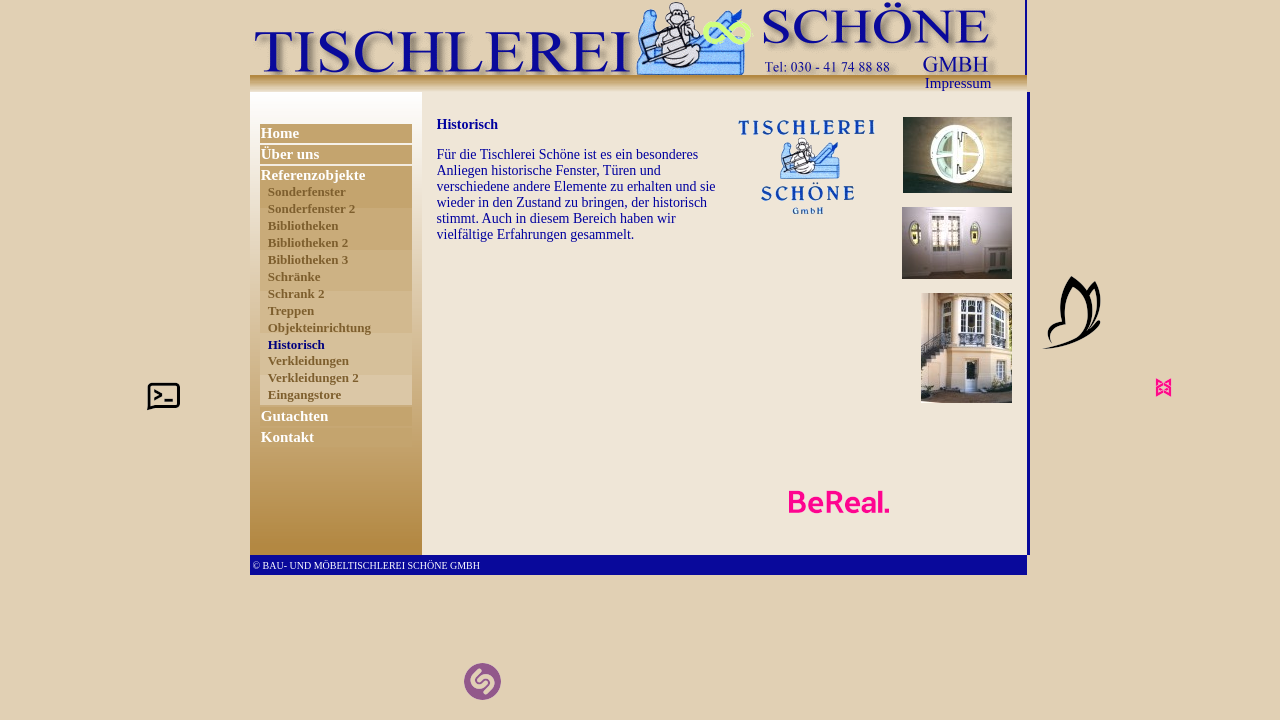 The width and height of the screenshot is (1280, 720). I want to click on infinityfree web hosting service logo, so click(728, 32).